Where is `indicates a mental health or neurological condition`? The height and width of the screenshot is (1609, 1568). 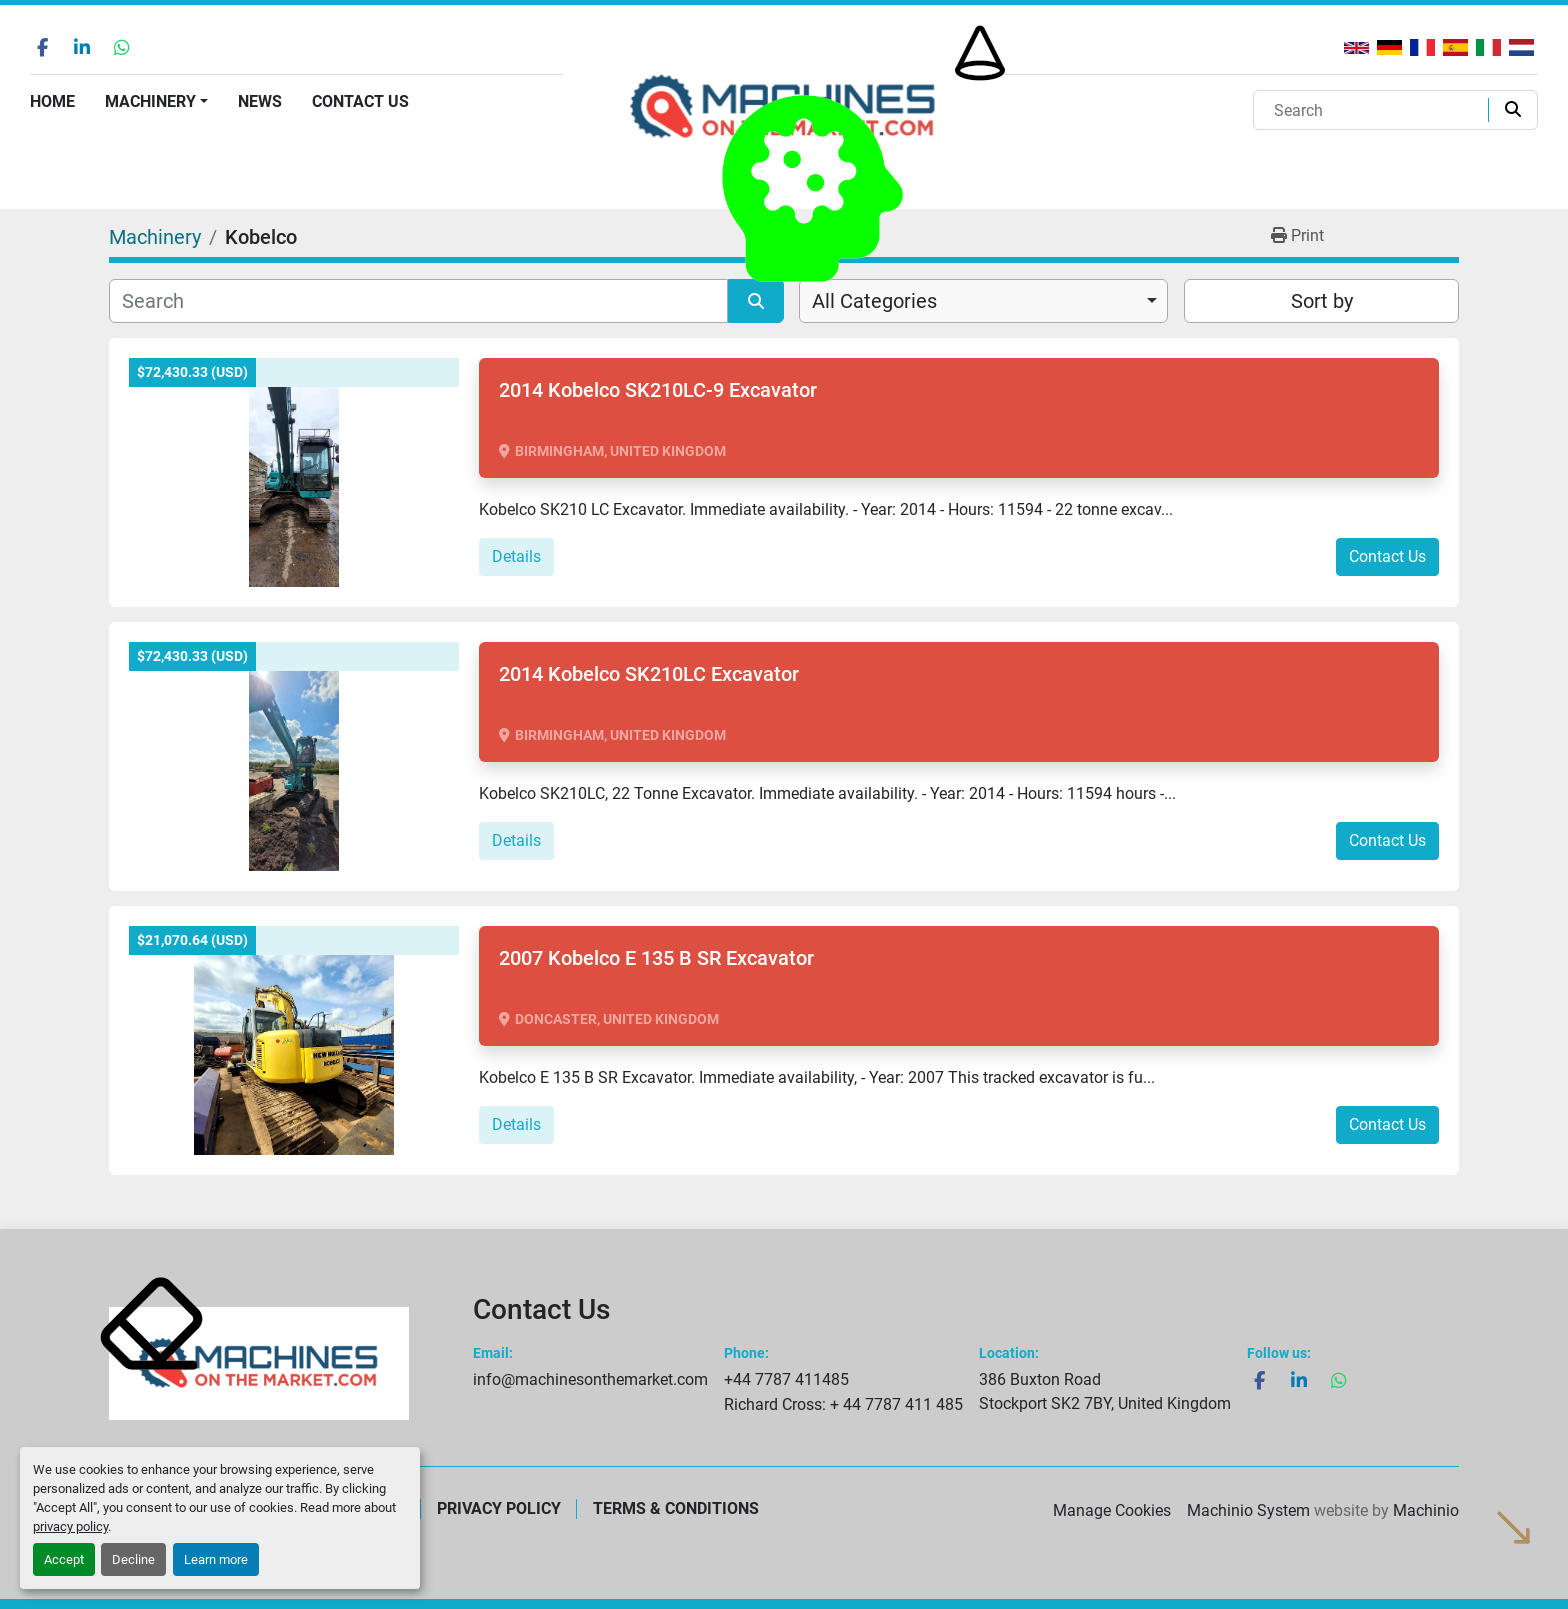
indicates a mental health or neurological condition is located at coordinates (815, 188).